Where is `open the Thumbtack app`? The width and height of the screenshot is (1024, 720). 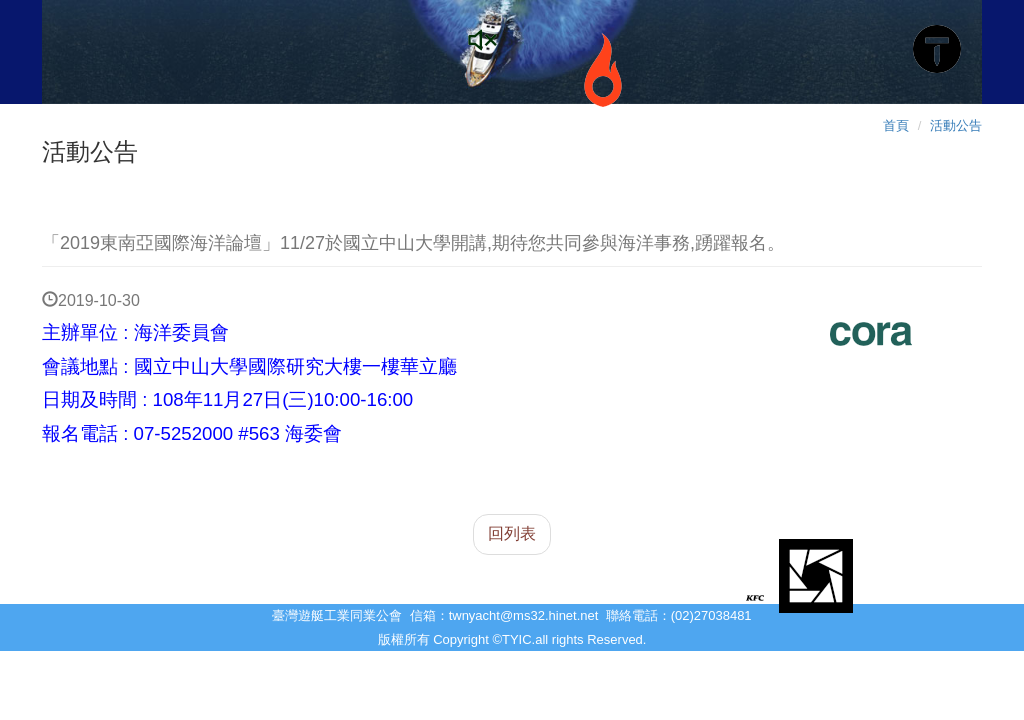 open the Thumbtack app is located at coordinates (937, 49).